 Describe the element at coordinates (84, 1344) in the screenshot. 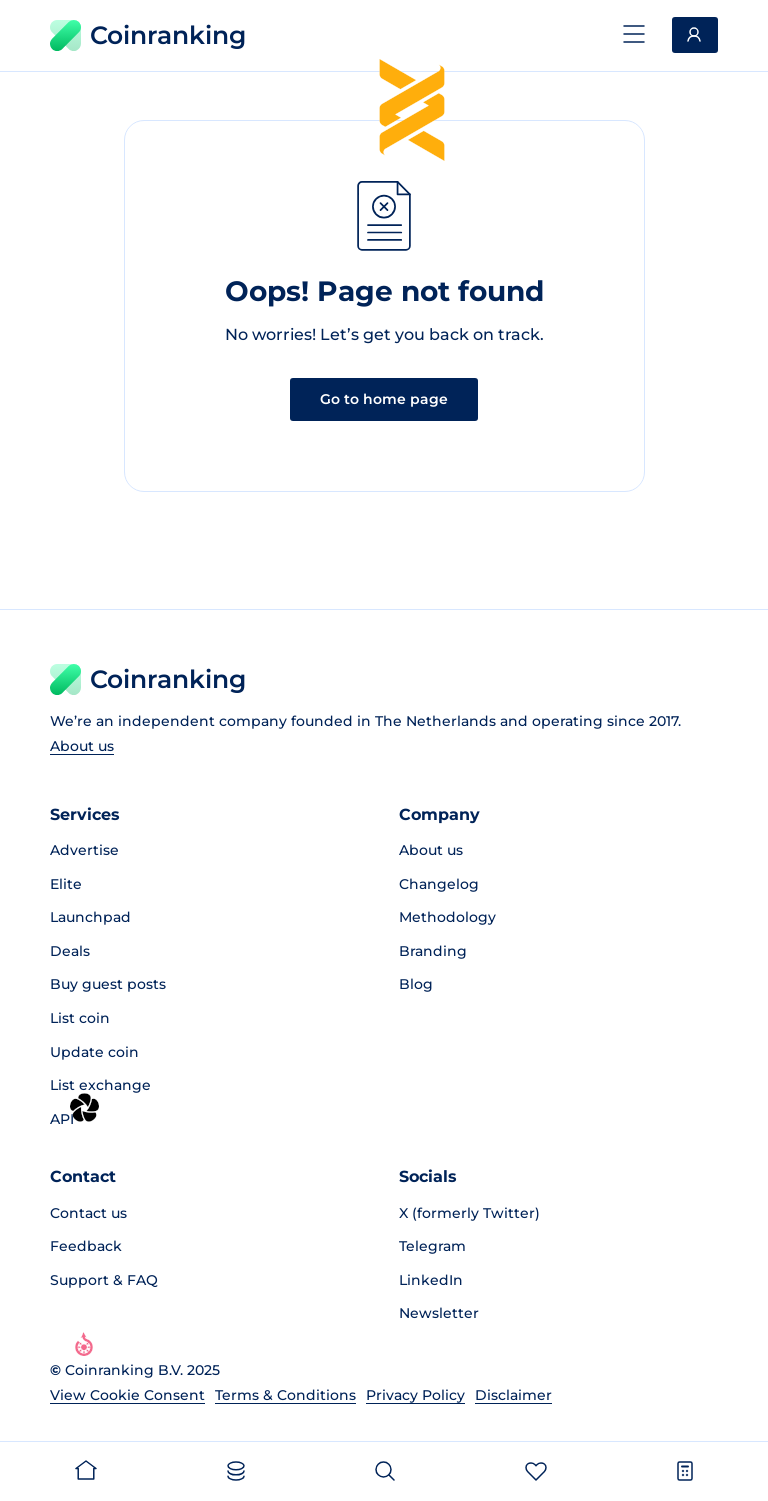

I see `visit wikimedia commons` at that location.